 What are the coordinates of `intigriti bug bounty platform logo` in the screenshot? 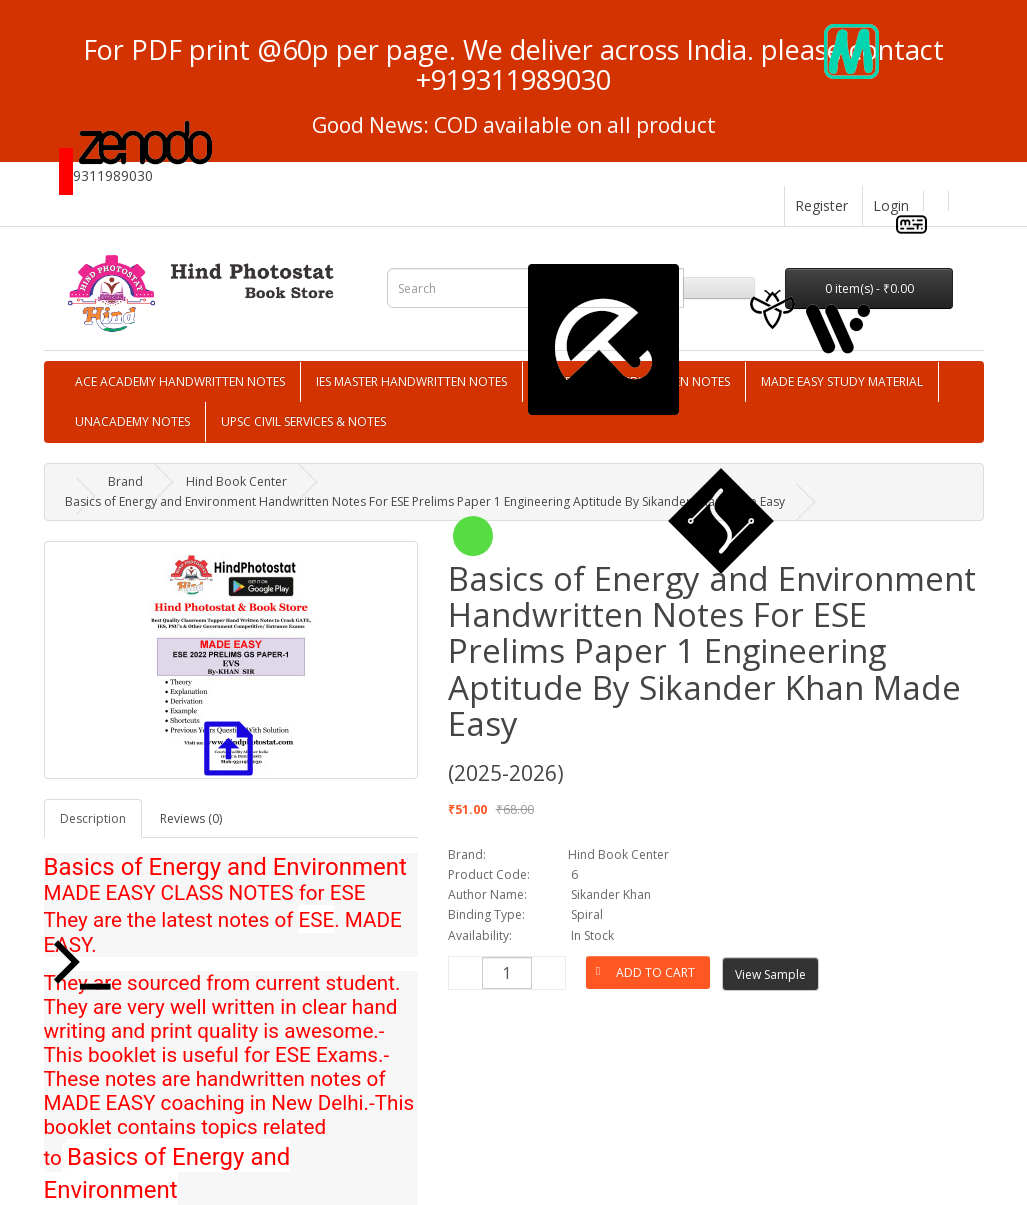 It's located at (772, 309).